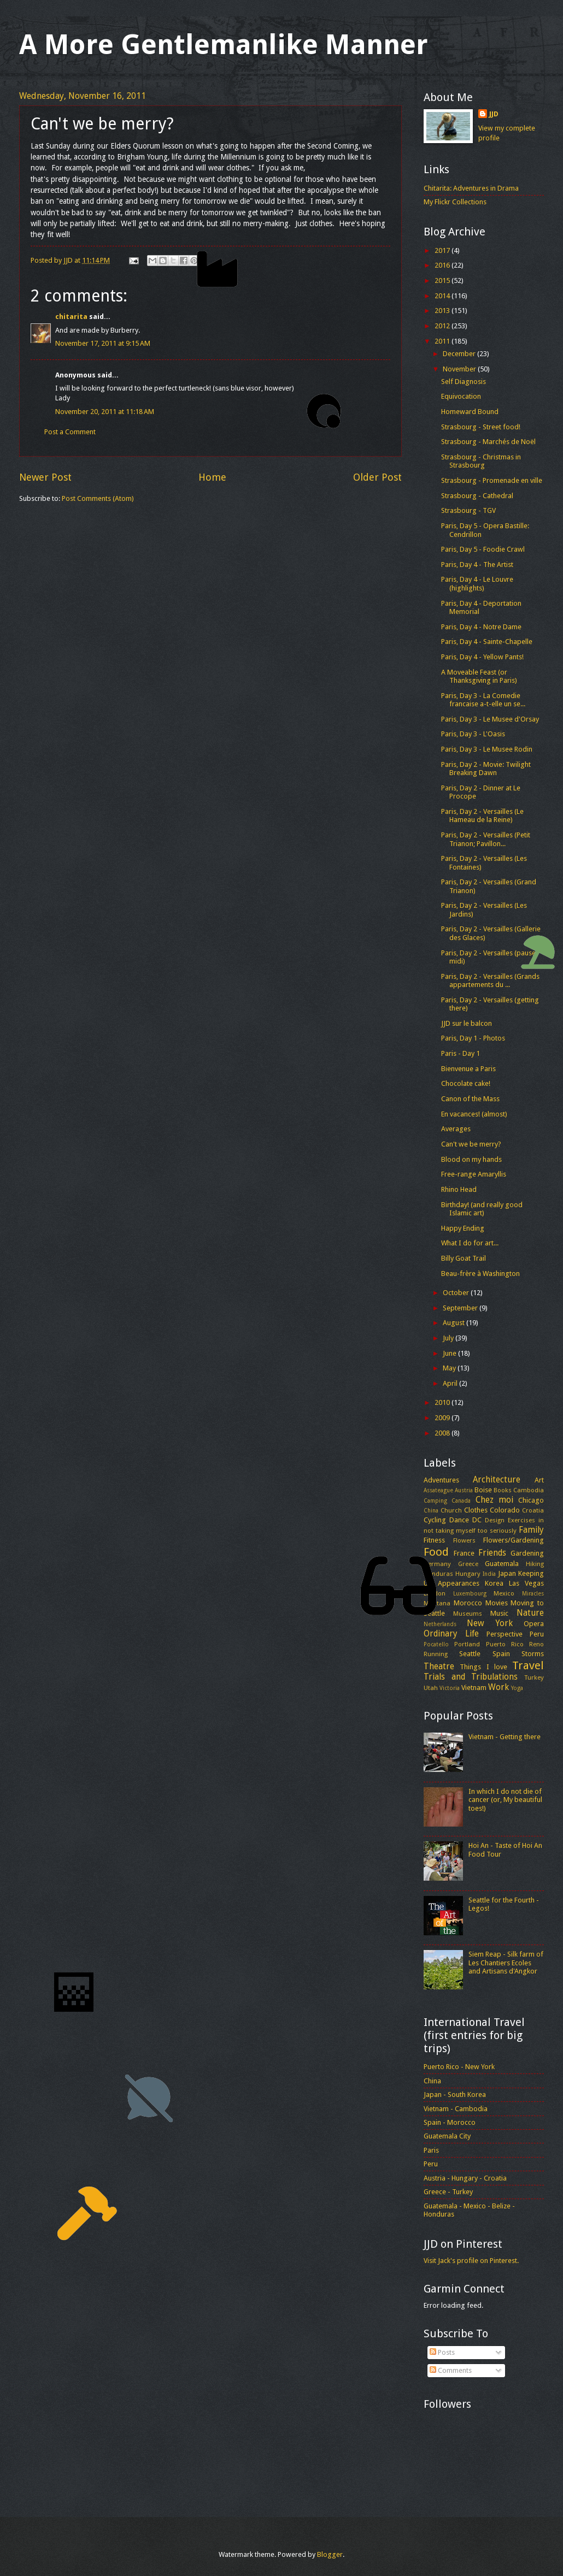  I want to click on access vacation or time-off settings, so click(538, 952).